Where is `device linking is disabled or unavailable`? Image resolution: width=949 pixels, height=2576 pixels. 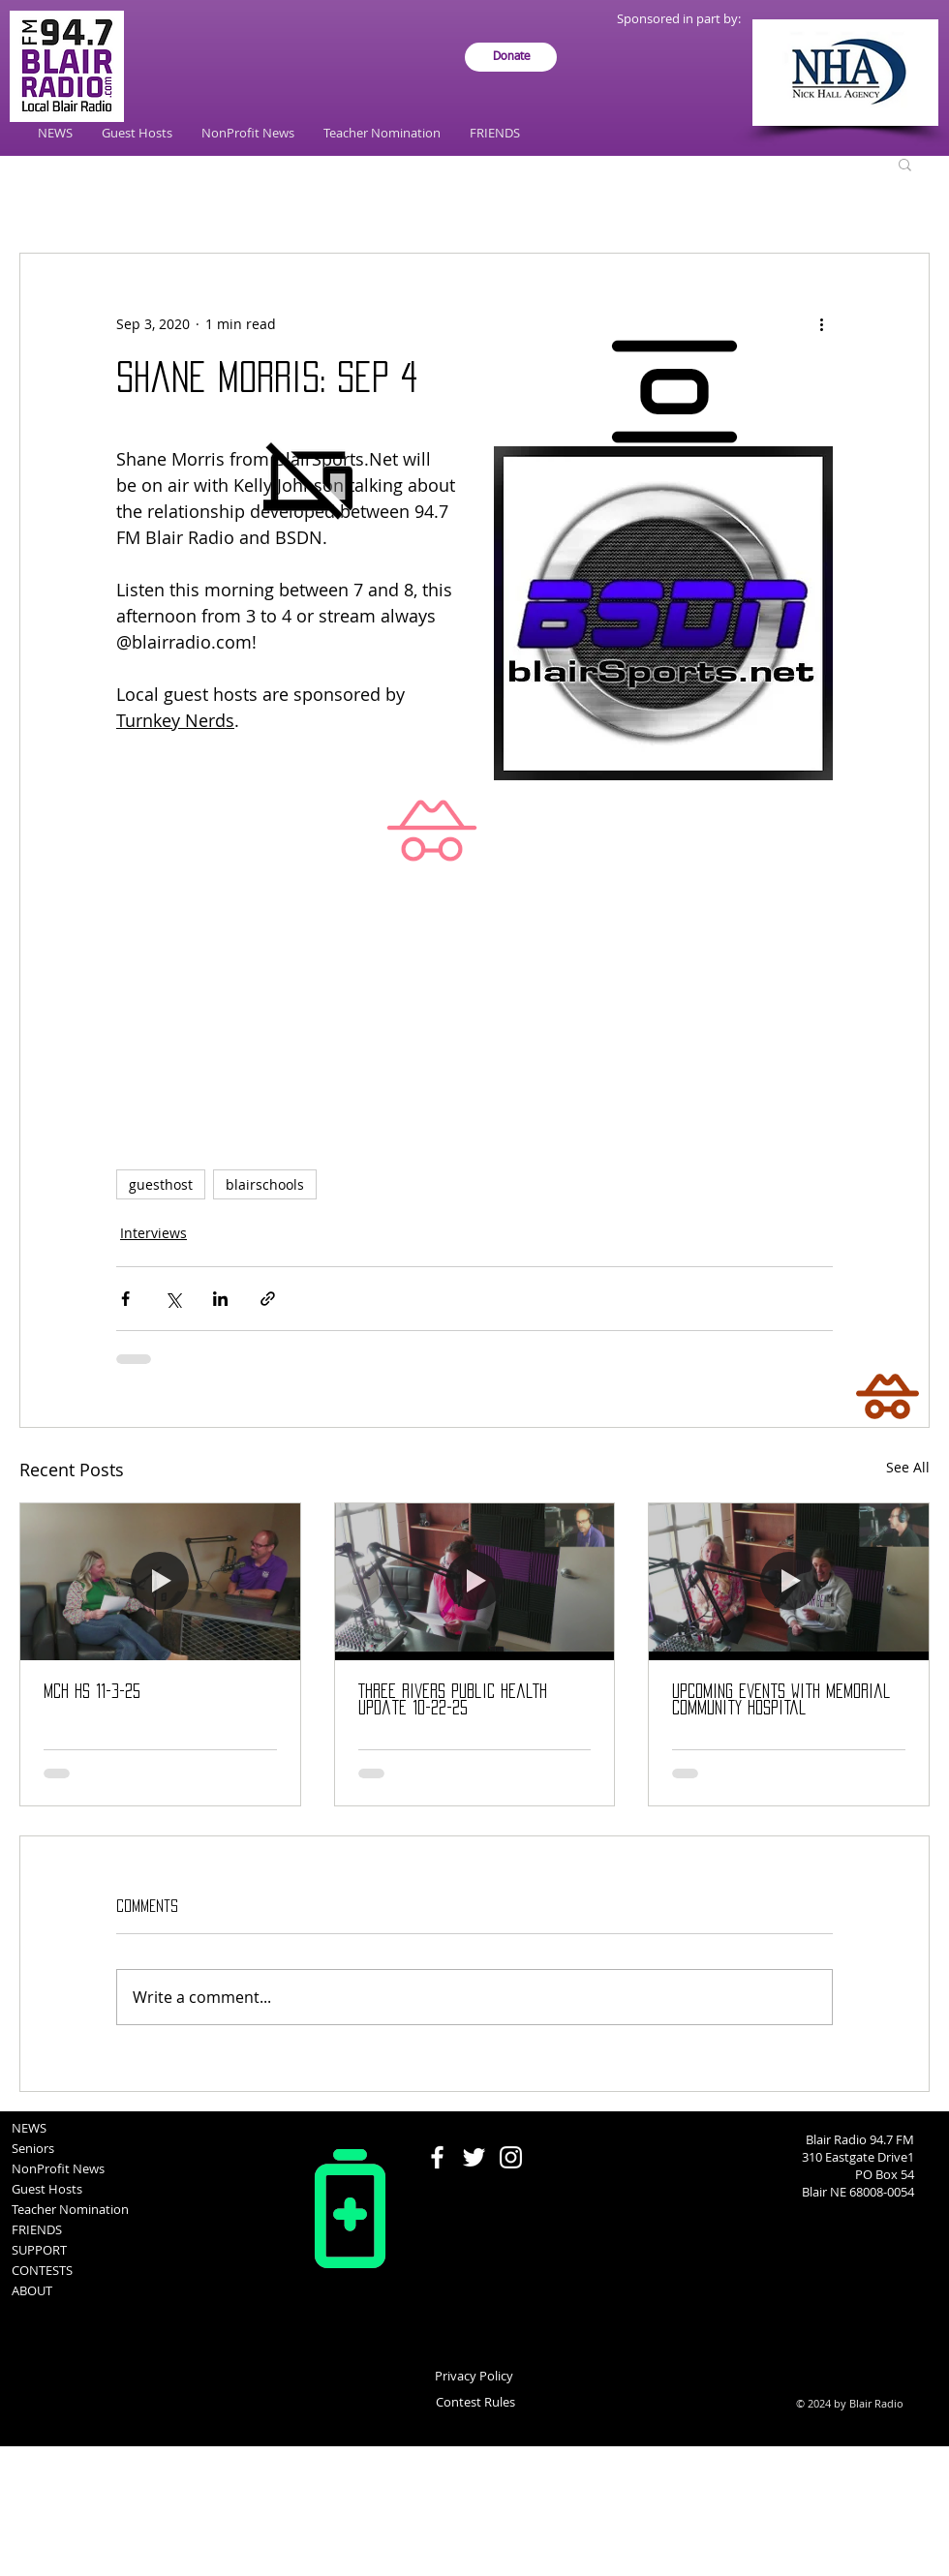
device linking is disabled or unavailable is located at coordinates (308, 481).